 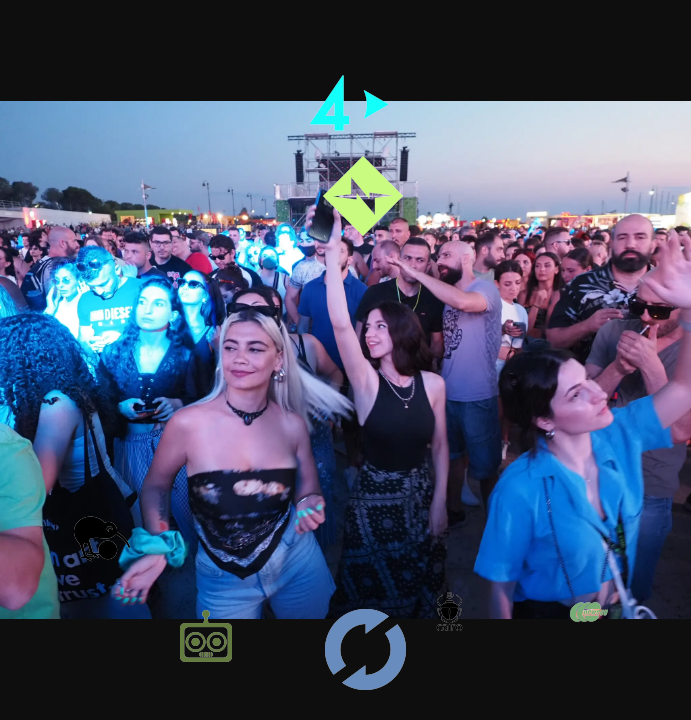 I want to click on open the kiwix offline content reader, so click(x=102, y=539).